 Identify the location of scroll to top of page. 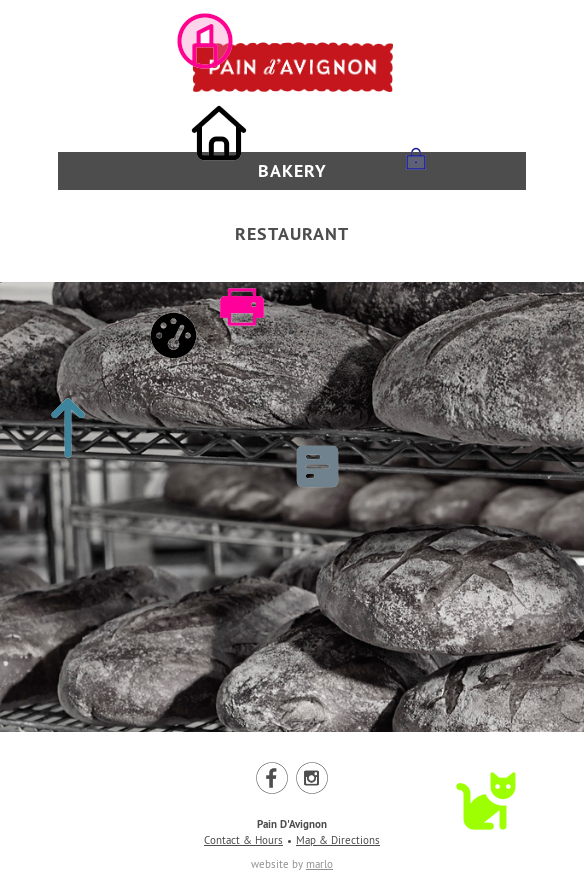
(68, 428).